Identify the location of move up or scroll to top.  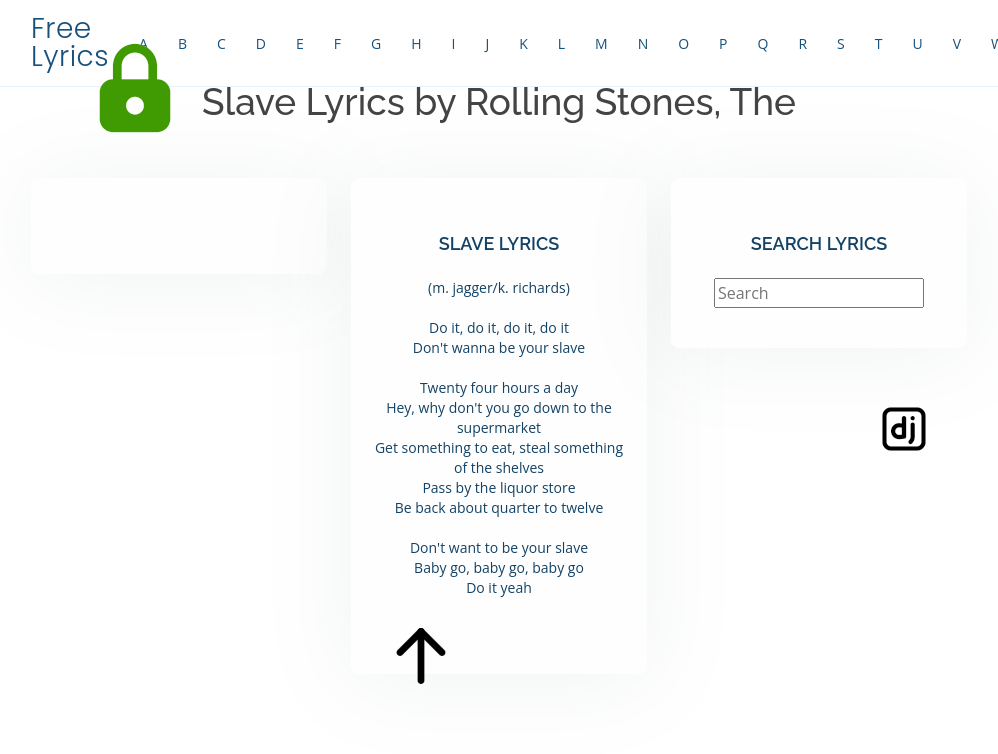
(421, 656).